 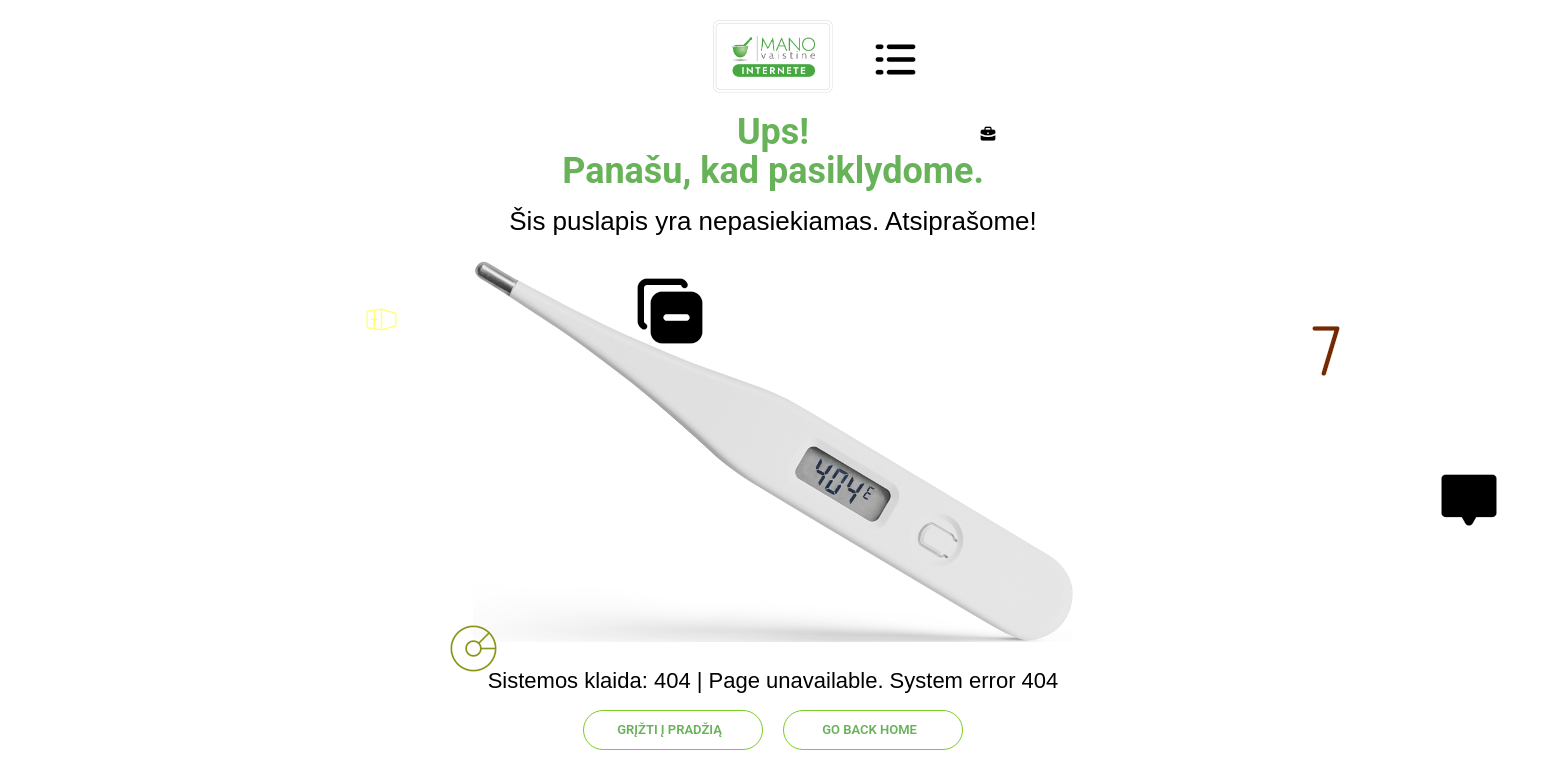 What do you see at coordinates (381, 319) in the screenshot?
I see `view shipping or freight details` at bounding box center [381, 319].